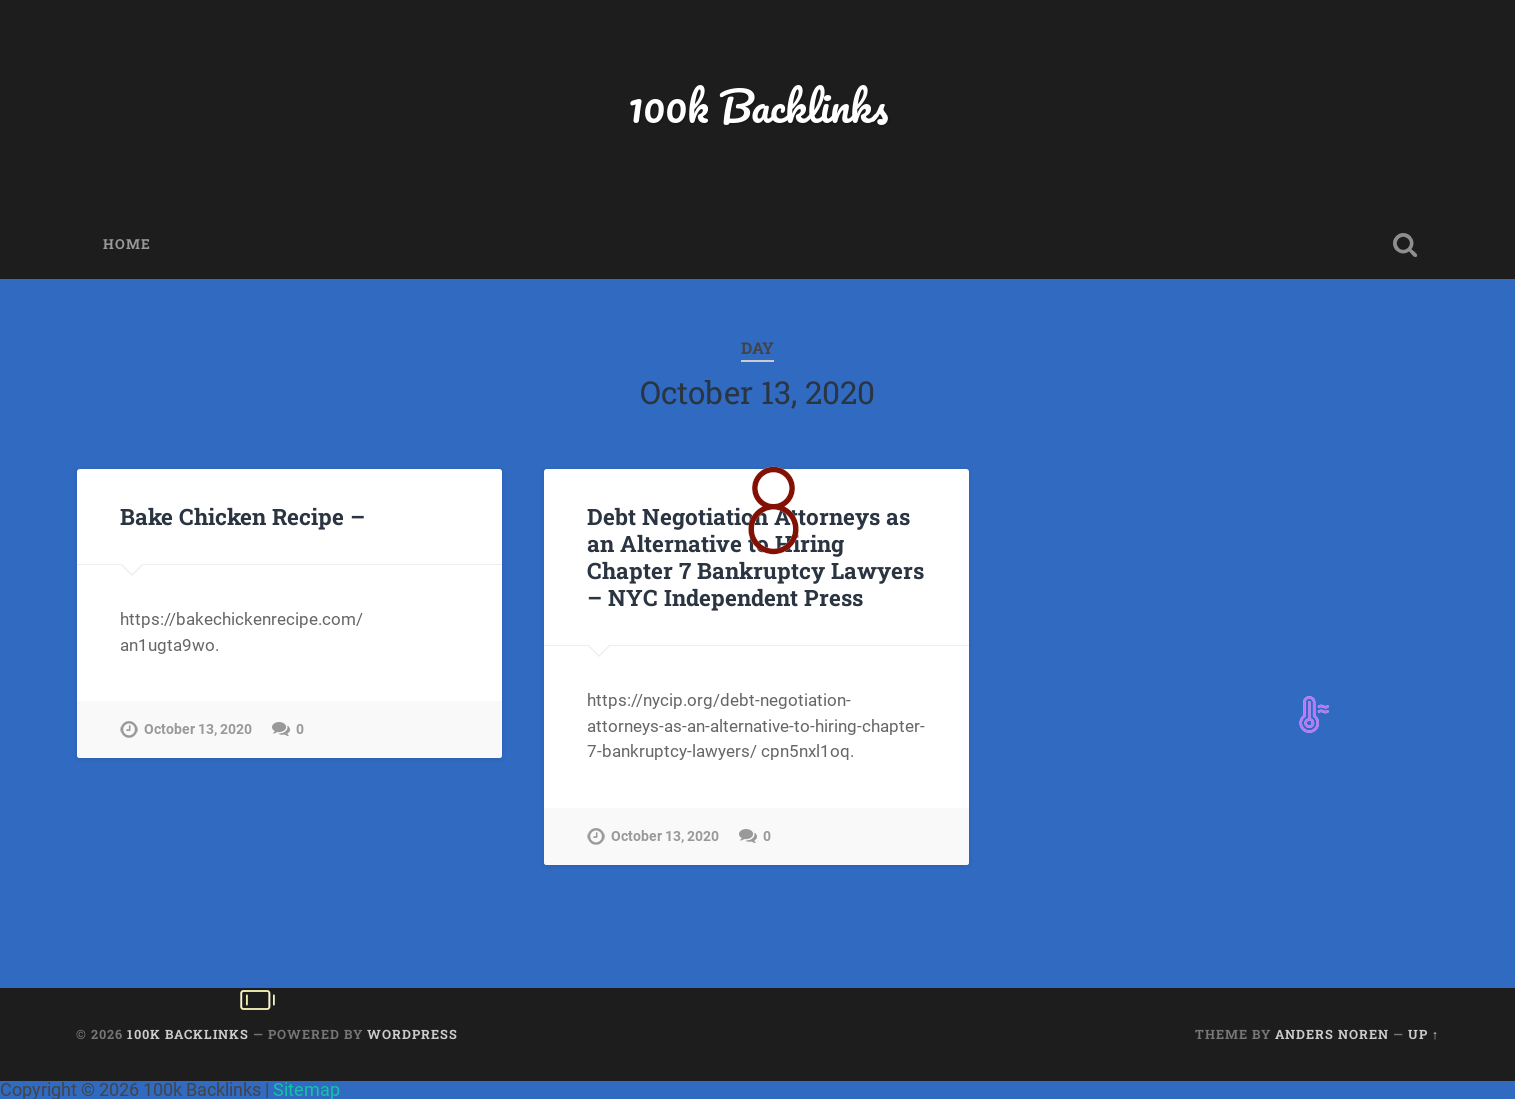 The image size is (1515, 1099). What do you see at coordinates (257, 1000) in the screenshot?
I see `indicates low battery level` at bounding box center [257, 1000].